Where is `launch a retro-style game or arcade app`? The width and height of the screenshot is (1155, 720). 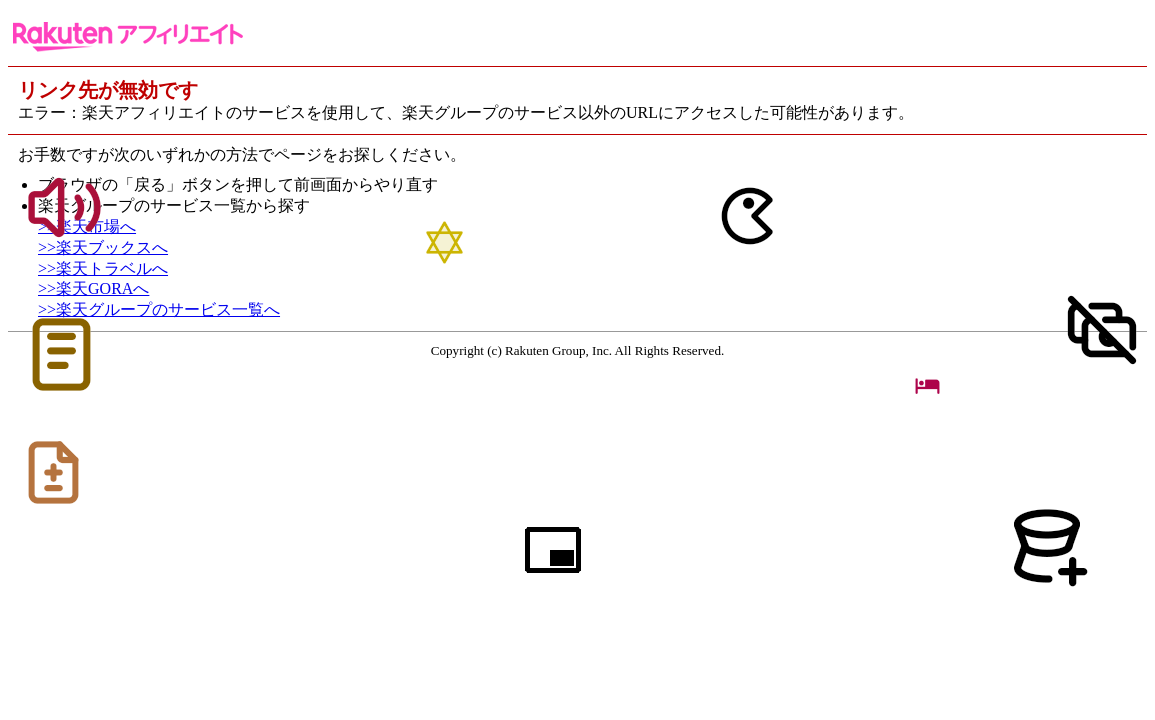 launch a retro-style game or arcade app is located at coordinates (750, 216).